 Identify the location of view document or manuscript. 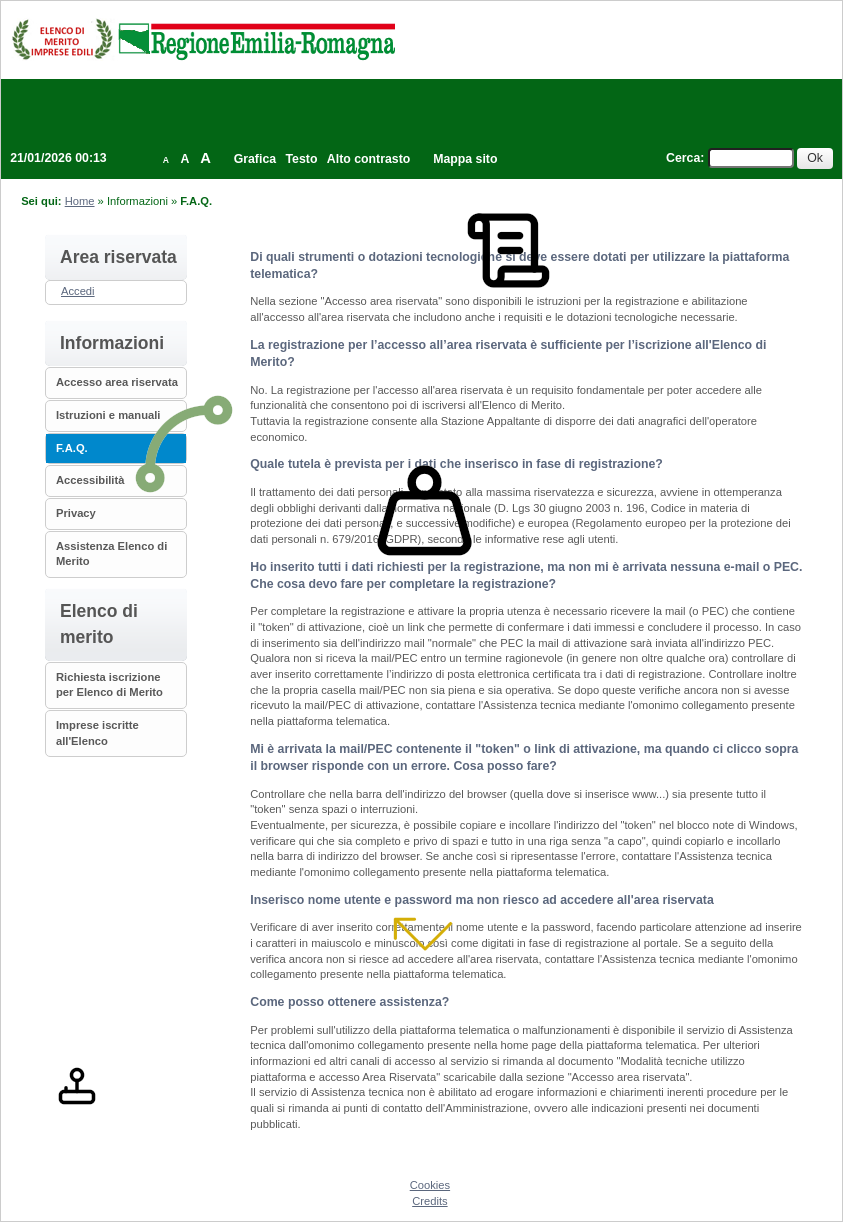
(508, 250).